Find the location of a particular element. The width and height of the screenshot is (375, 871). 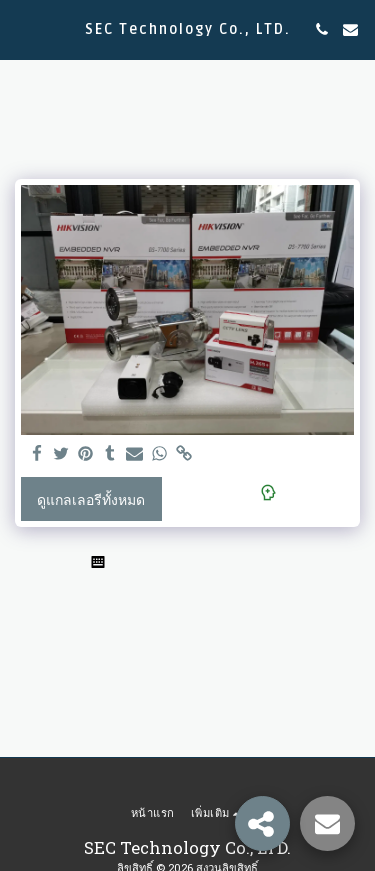

open the on-screen keyboard is located at coordinates (98, 562).